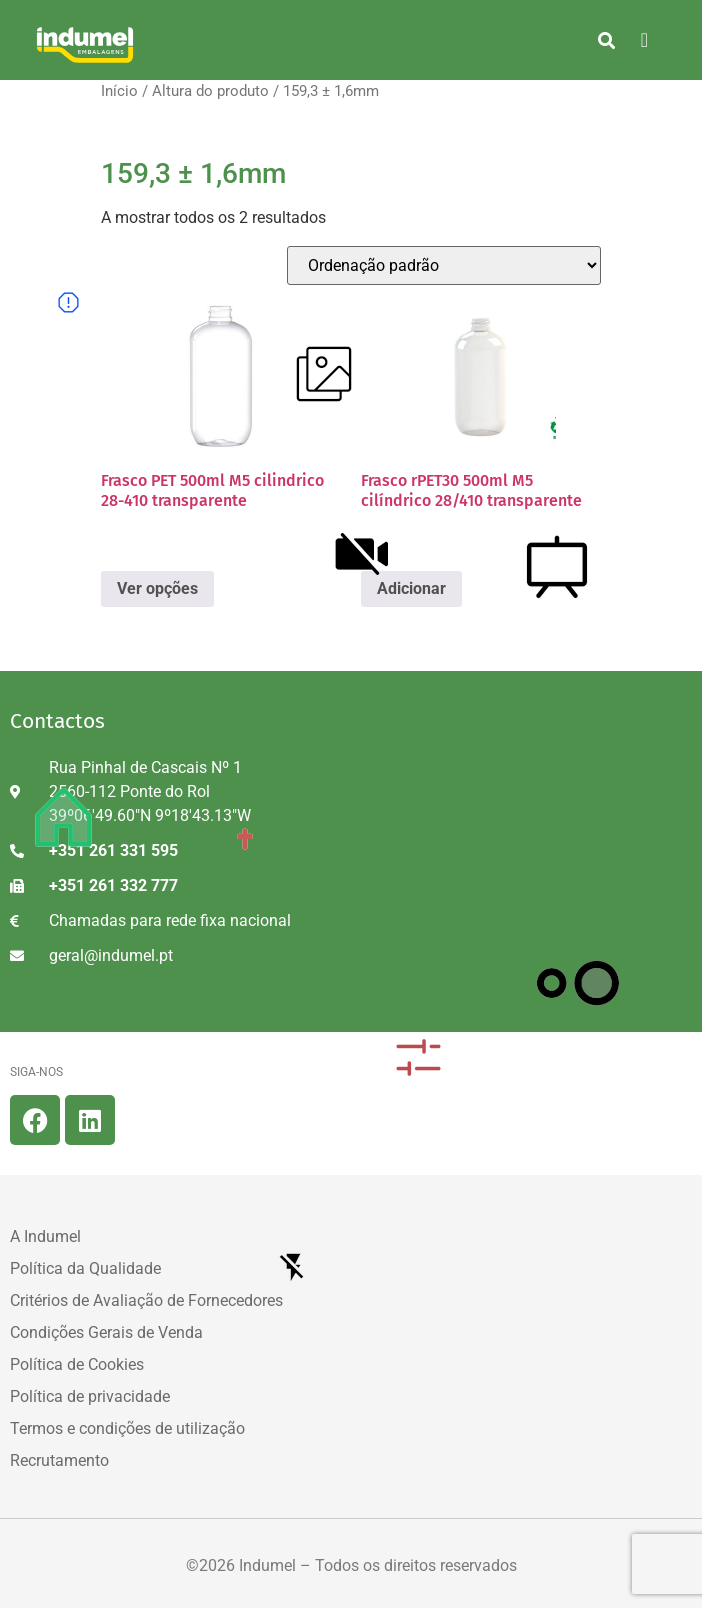 The width and height of the screenshot is (702, 1608). I want to click on adjust settings or preferences, so click(418, 1057).